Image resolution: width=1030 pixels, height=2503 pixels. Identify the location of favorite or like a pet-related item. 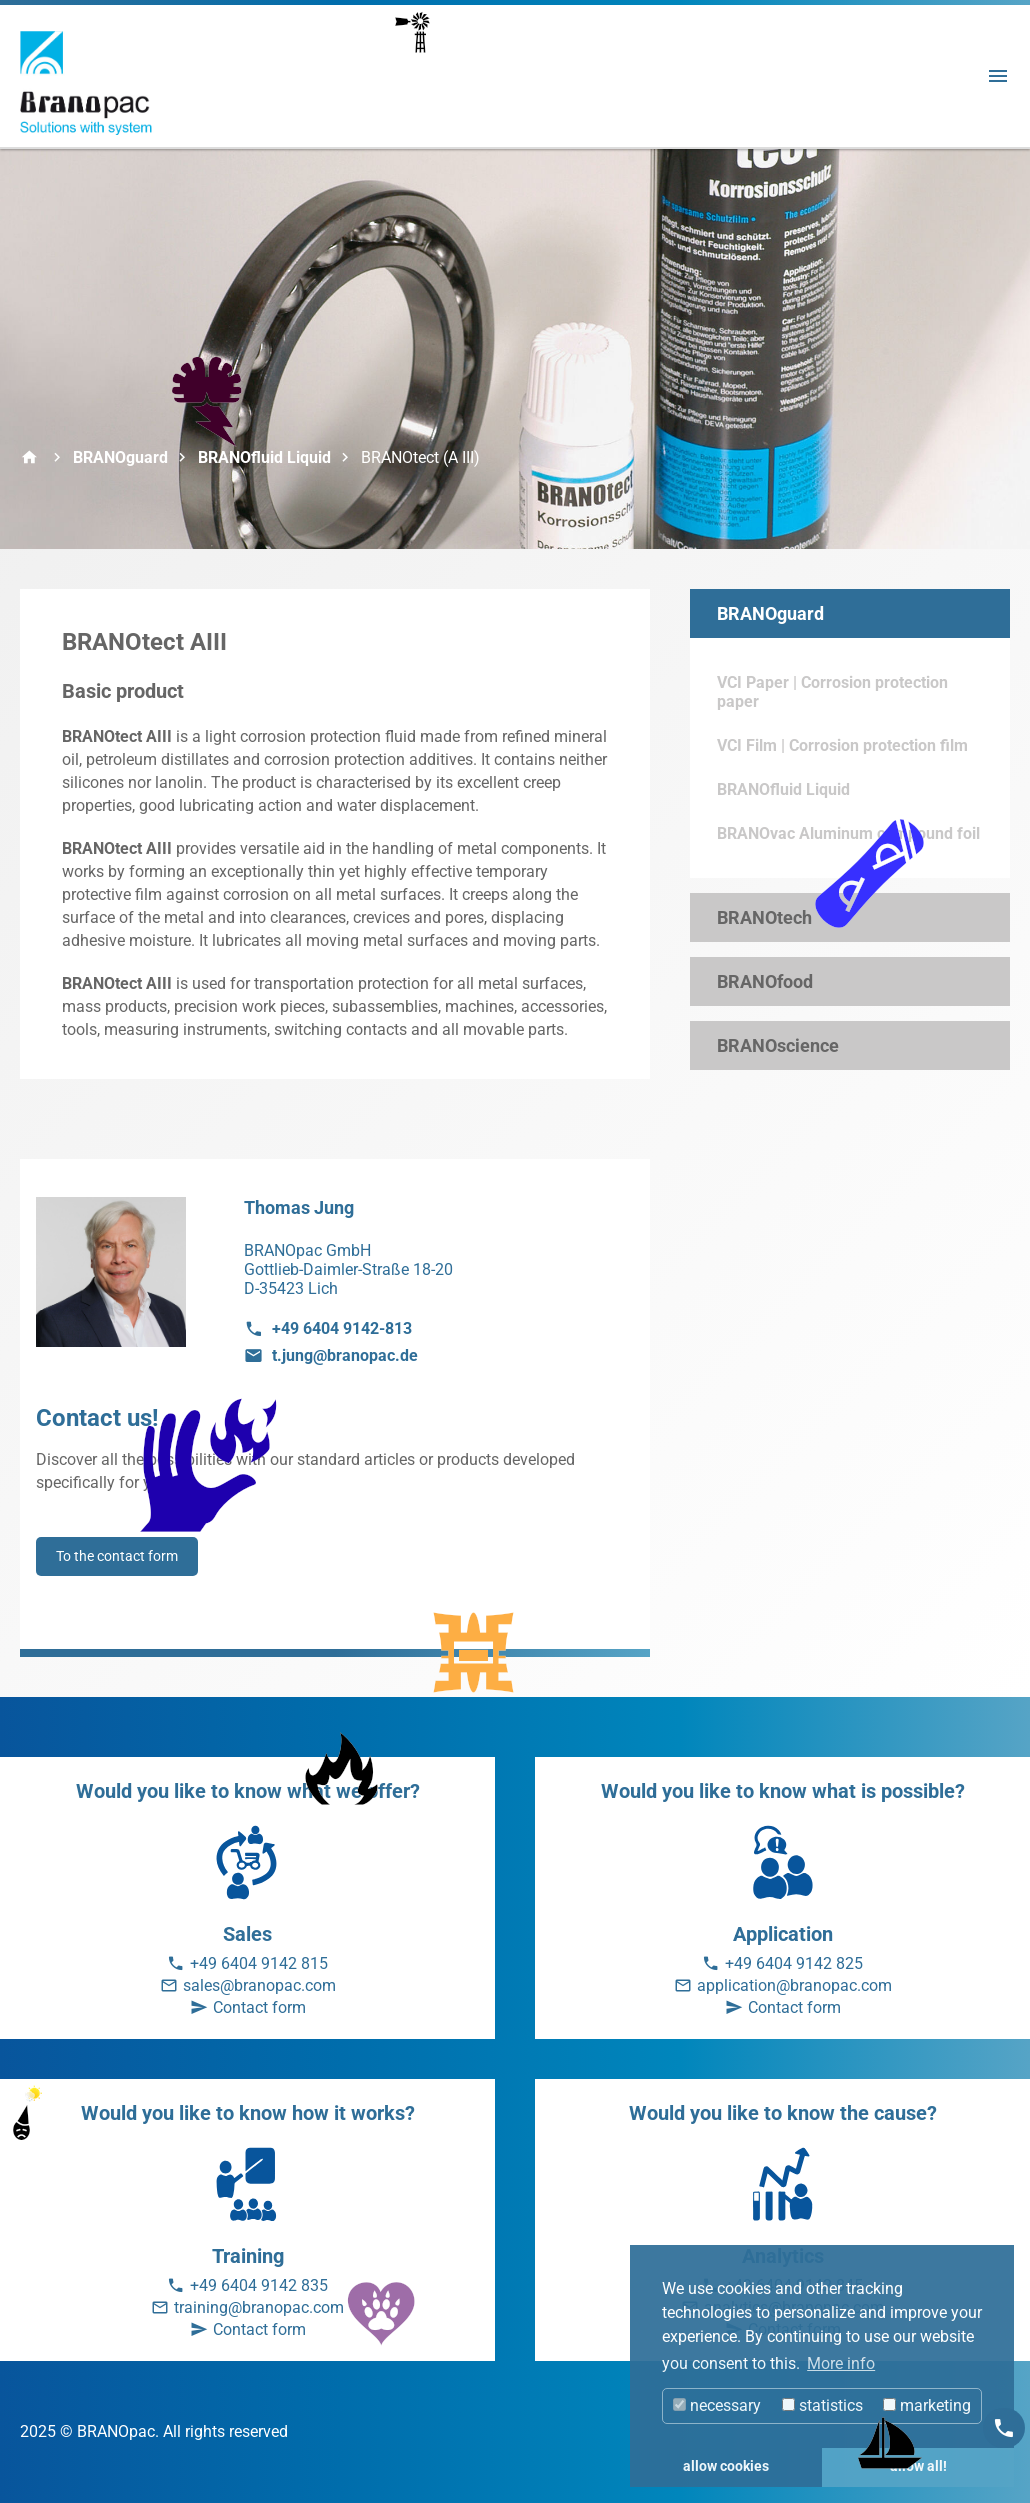
(381, 2314).